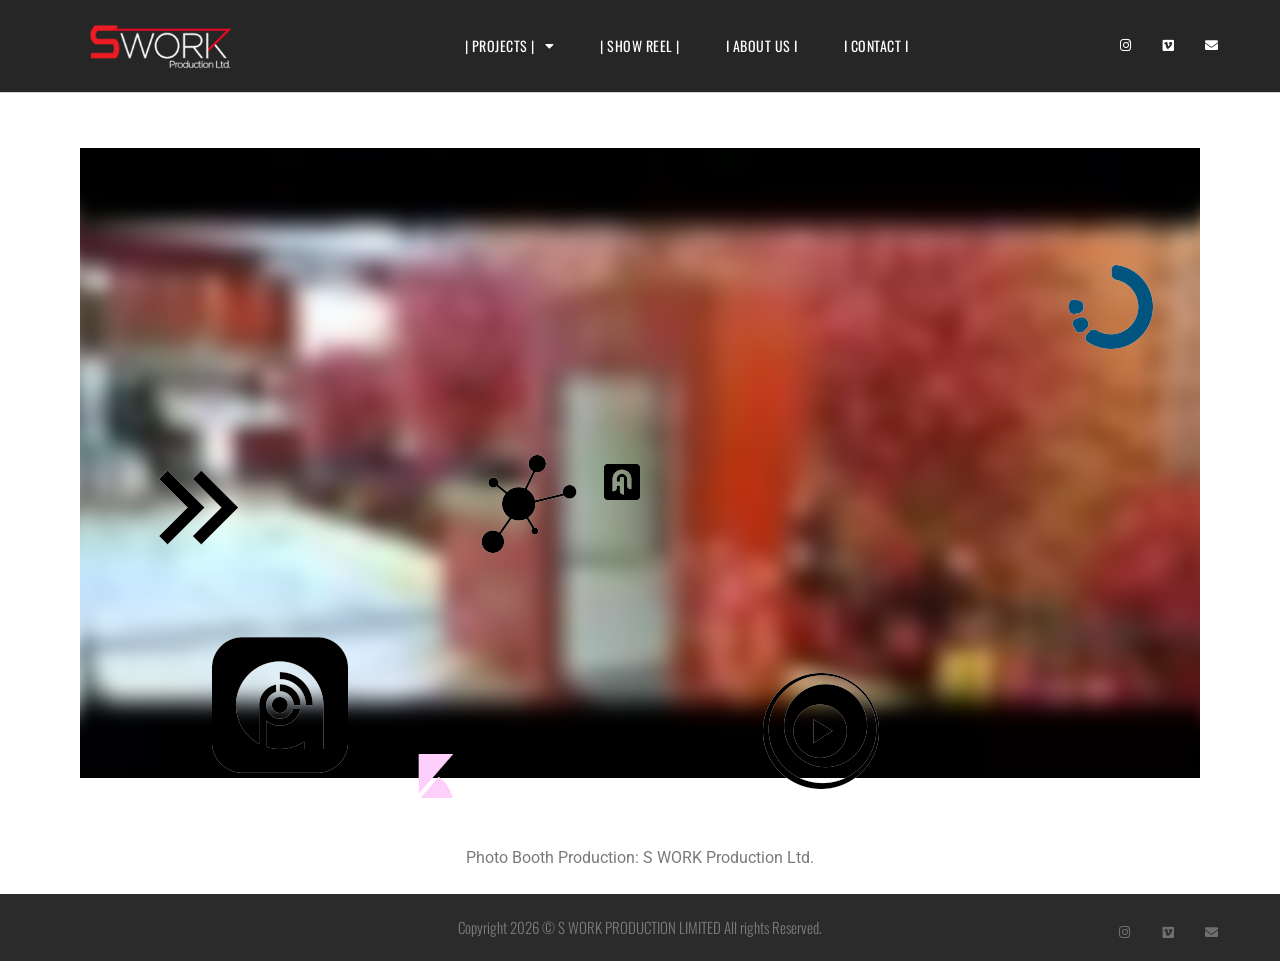 The image size is (1280, 961). I want to click on skip forward or advance to next item, so click(195, 507).